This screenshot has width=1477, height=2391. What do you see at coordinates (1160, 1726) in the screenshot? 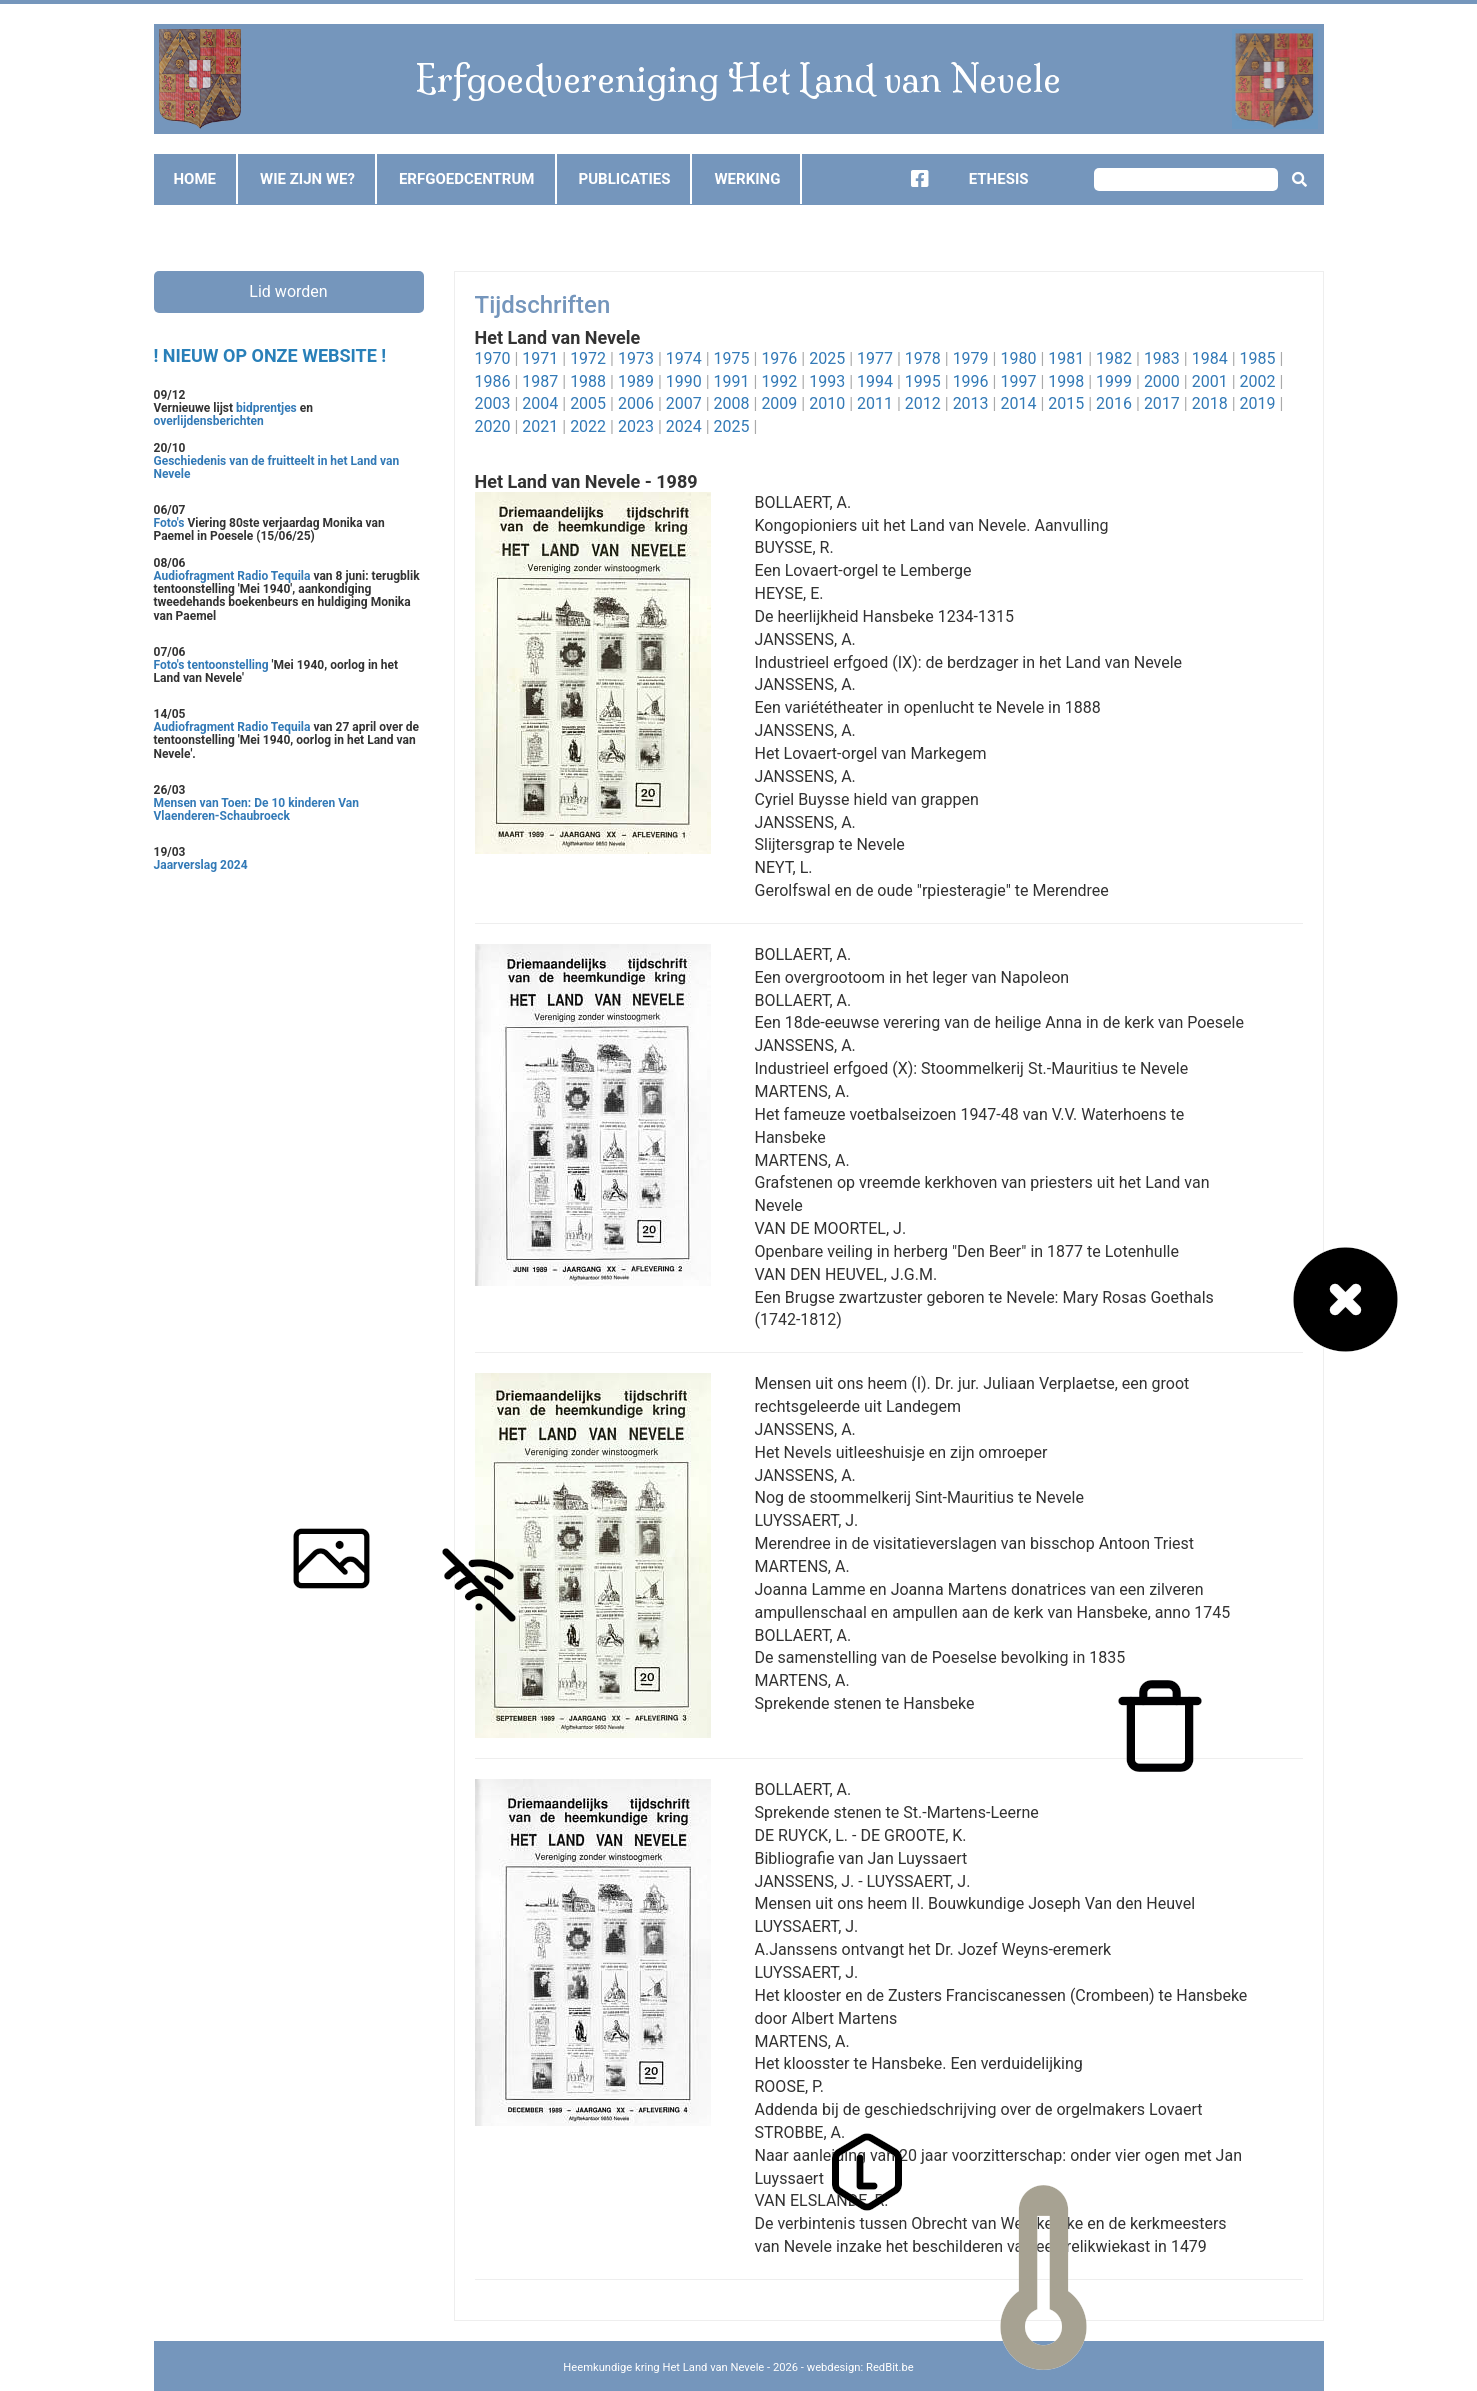
I see `delete selected item` at bounding box center [1160, 1726].